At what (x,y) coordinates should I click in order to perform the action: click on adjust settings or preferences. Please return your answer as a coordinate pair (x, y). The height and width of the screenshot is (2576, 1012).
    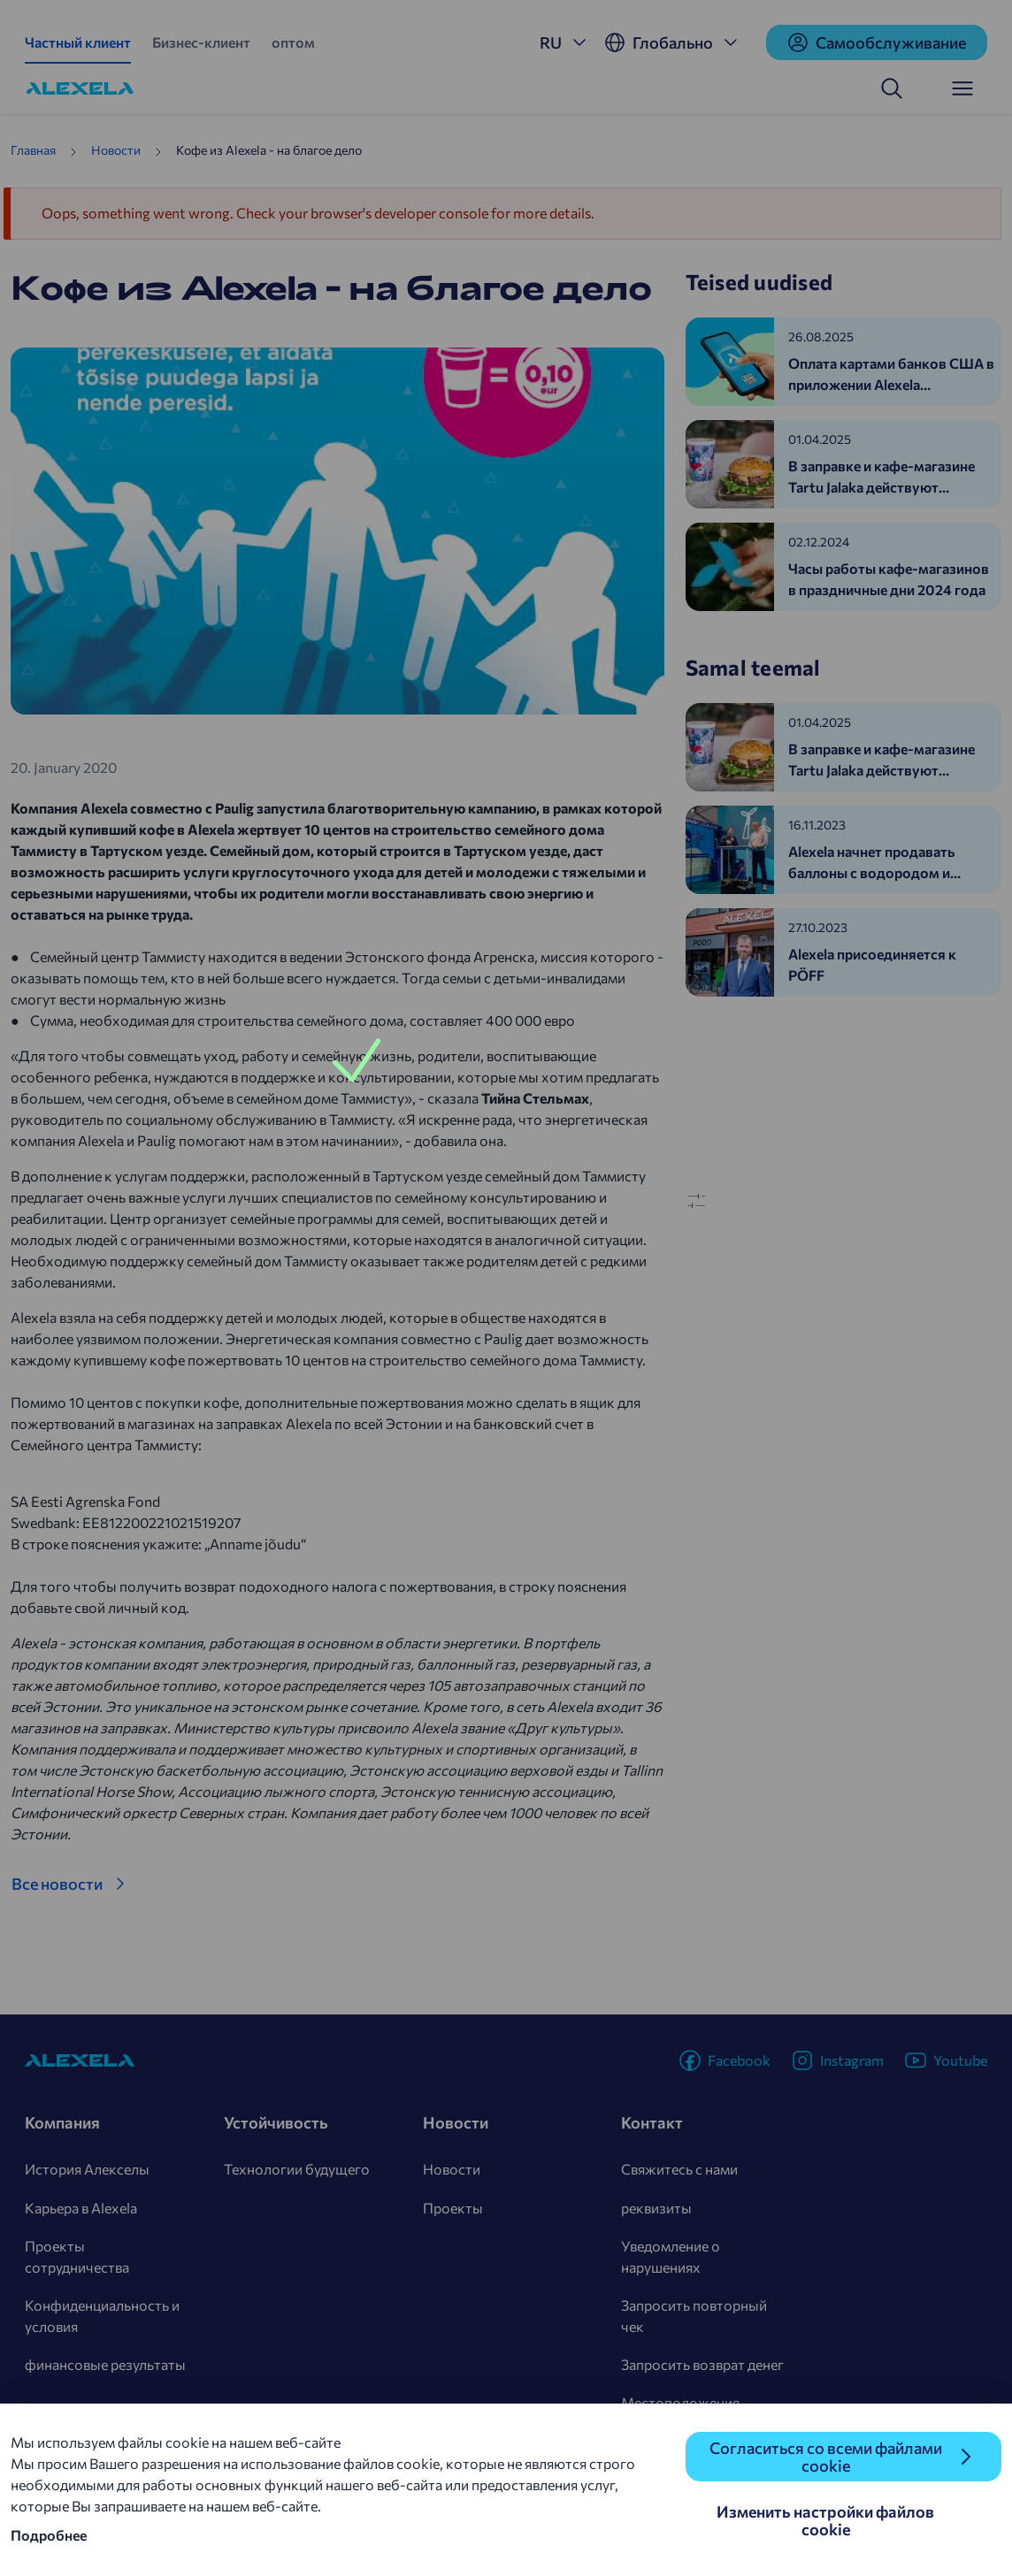
    Looking at the image, I should click on (696, 1201).